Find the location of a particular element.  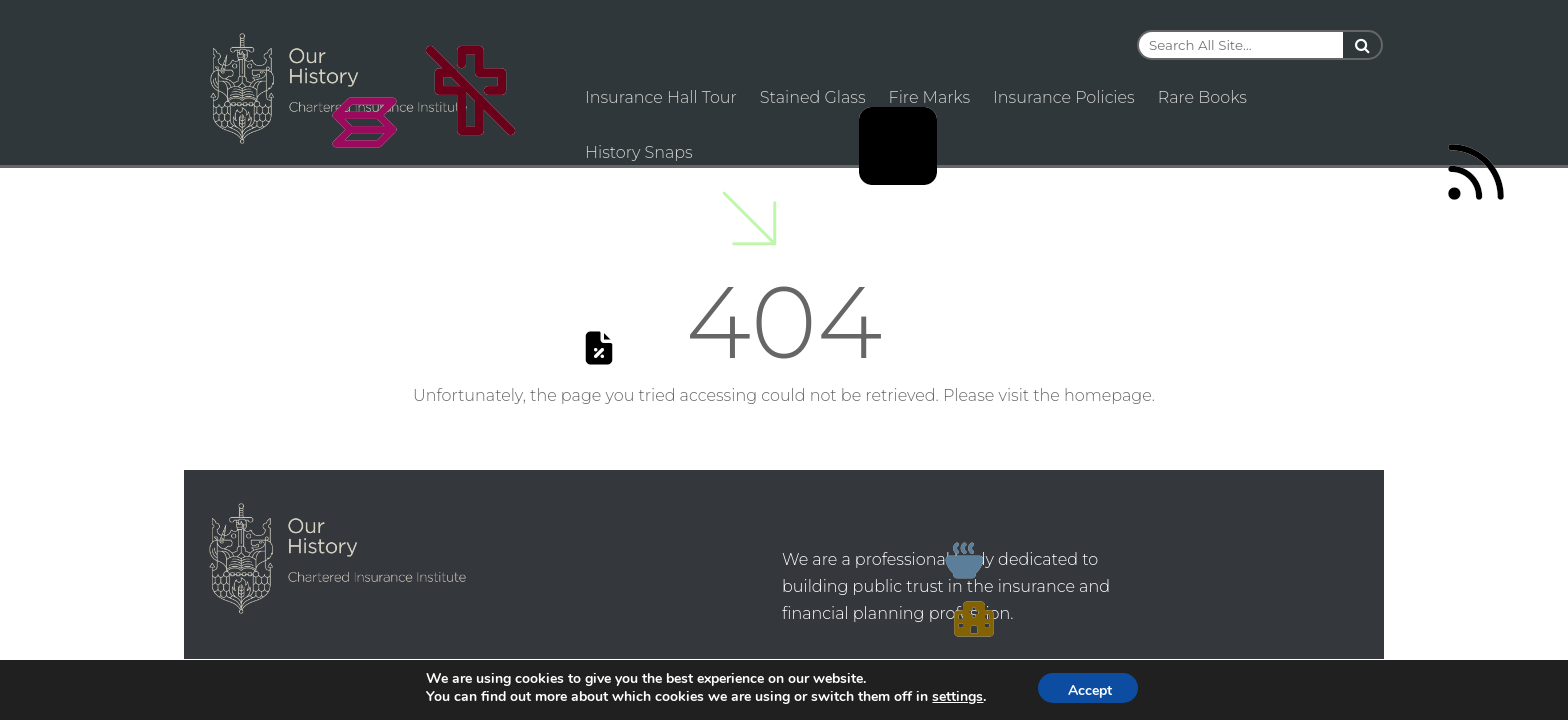

subscribe to RSS feed is located at coordinates (1476, 172).